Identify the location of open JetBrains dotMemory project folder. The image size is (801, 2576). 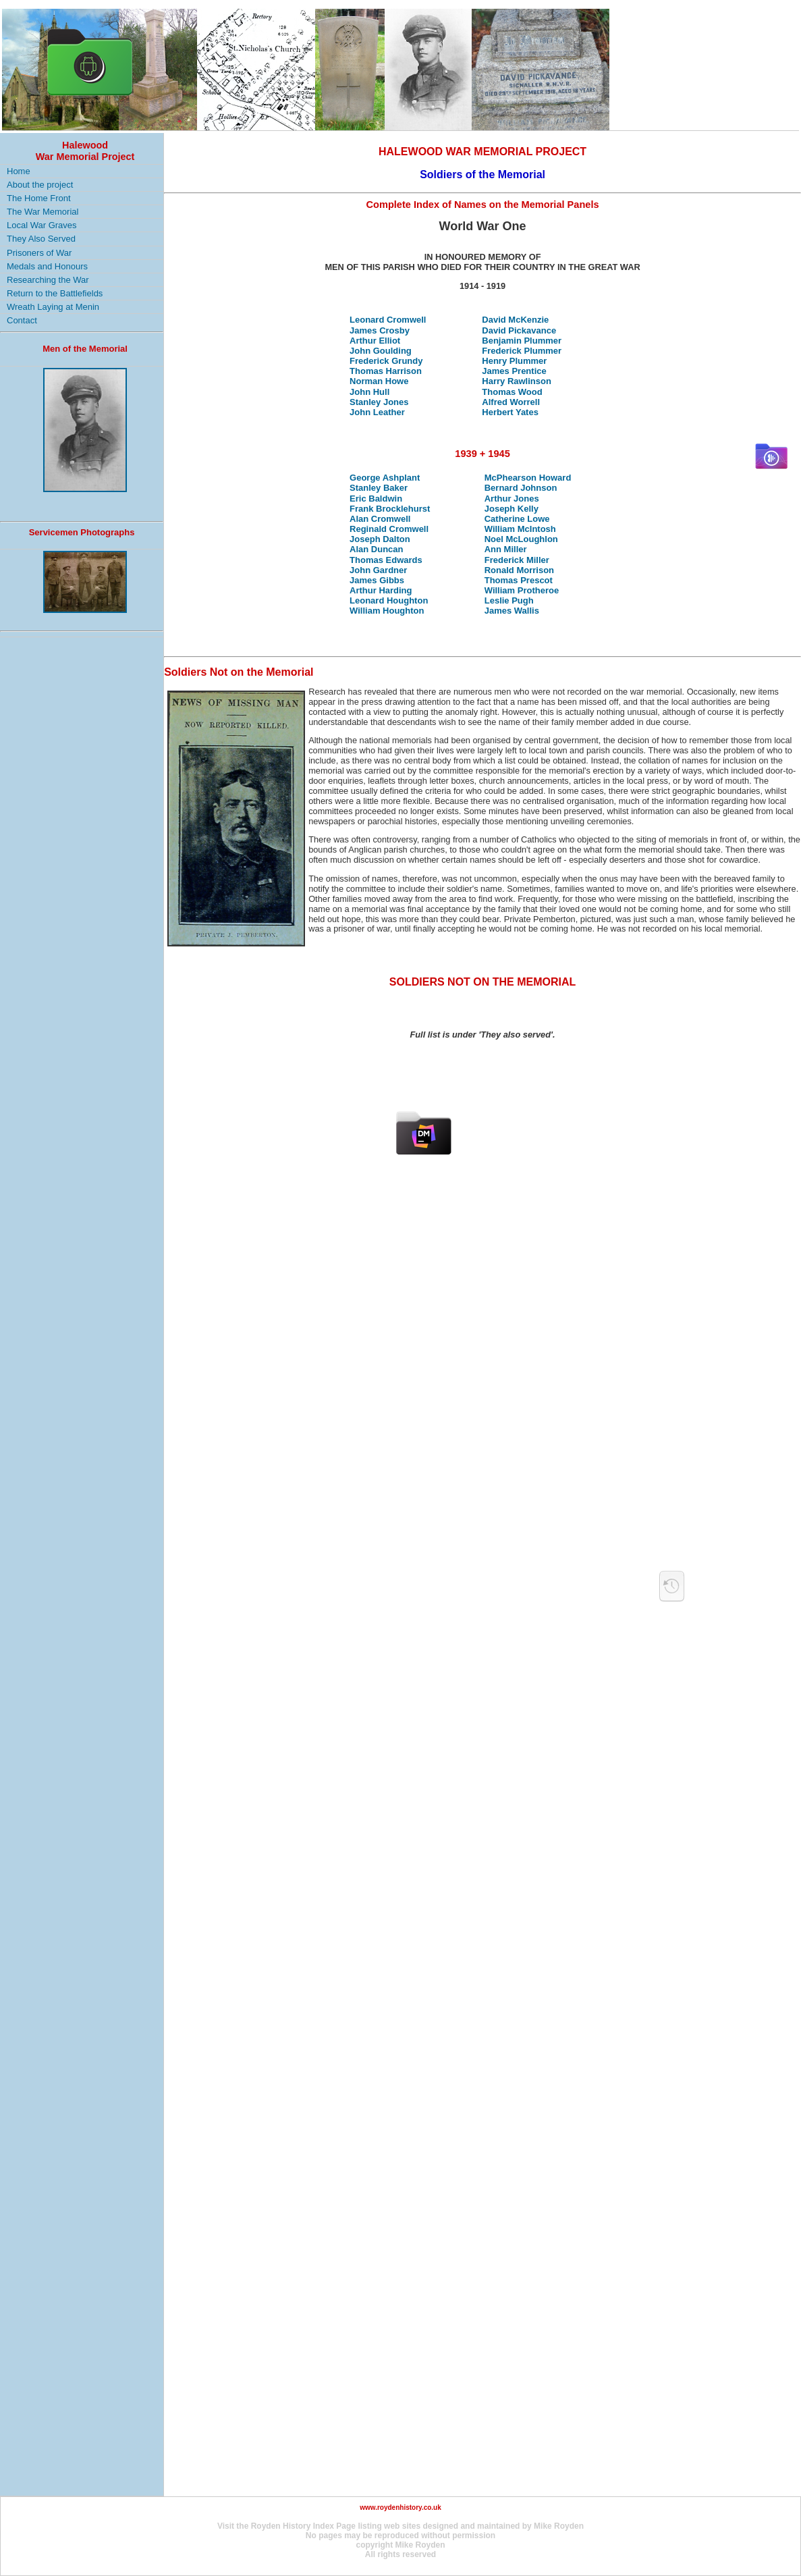
(423, 1134).